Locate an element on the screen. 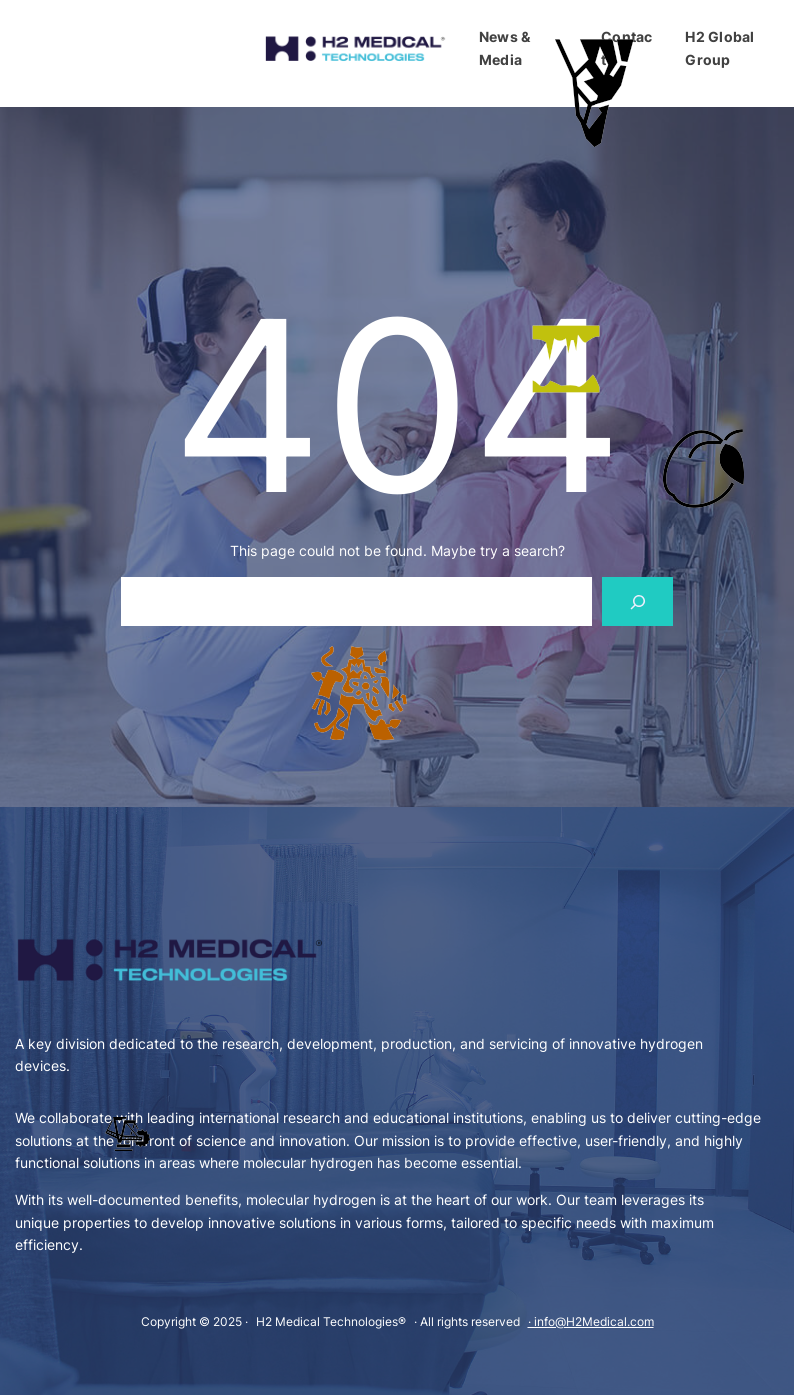 Image resolution: width=794 pixels, height=1395 pixels. bucket wheel excavator machinery icon is located at coordinates (127, 1132).